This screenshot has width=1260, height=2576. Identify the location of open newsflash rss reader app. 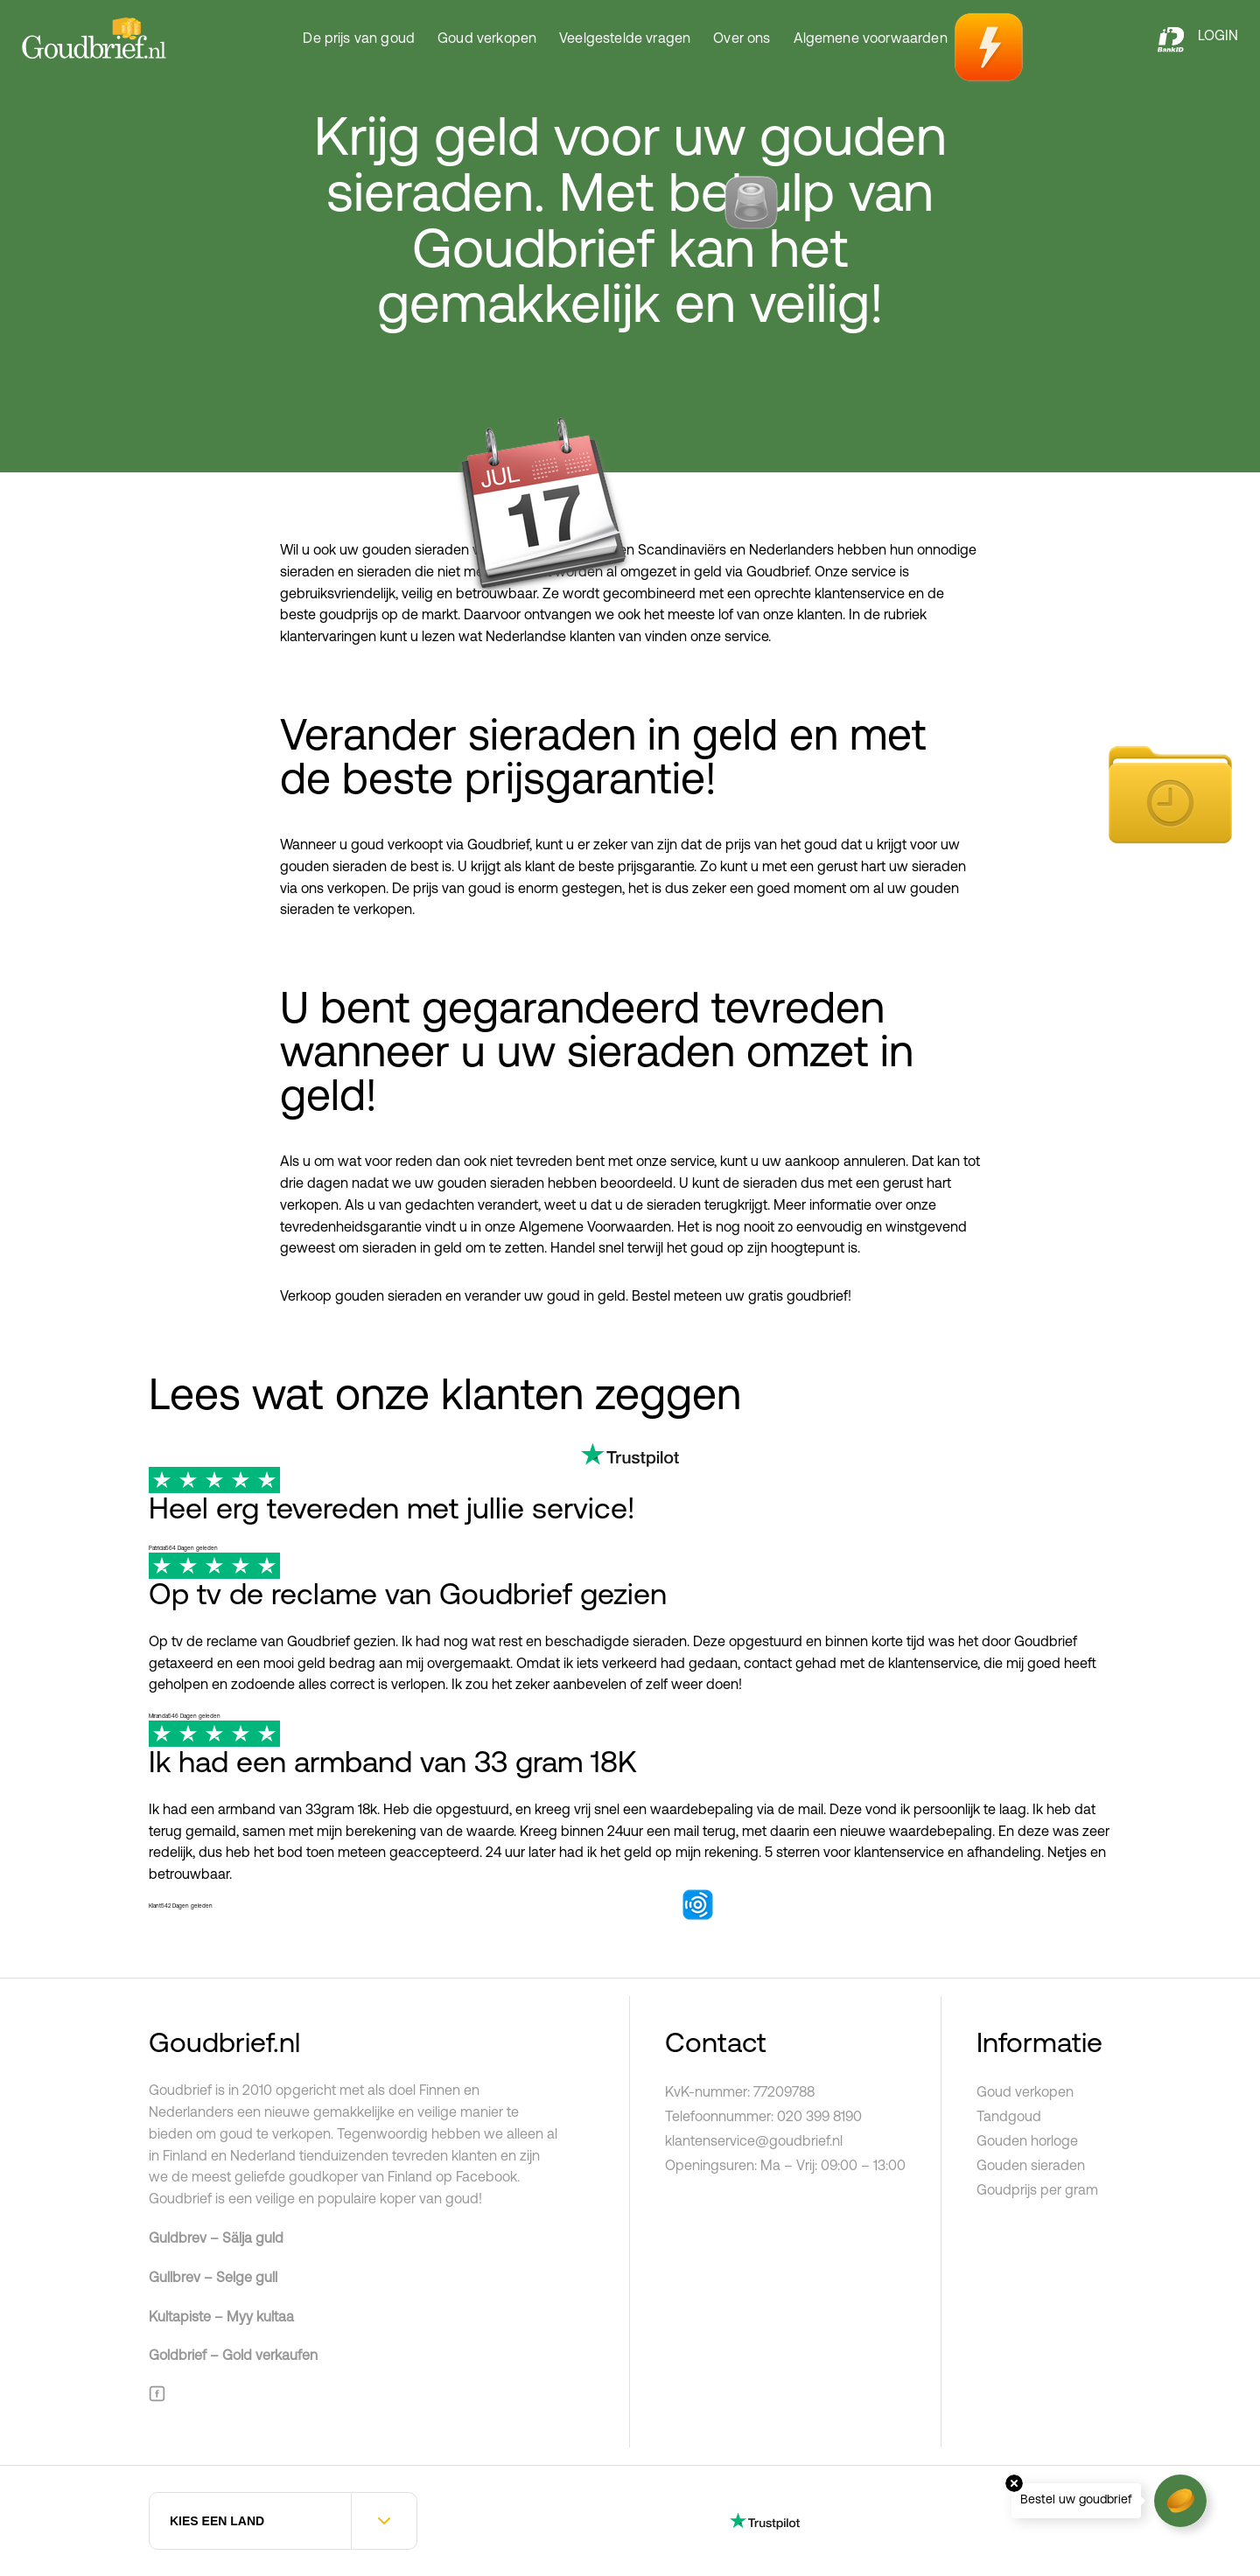
(989, 47).